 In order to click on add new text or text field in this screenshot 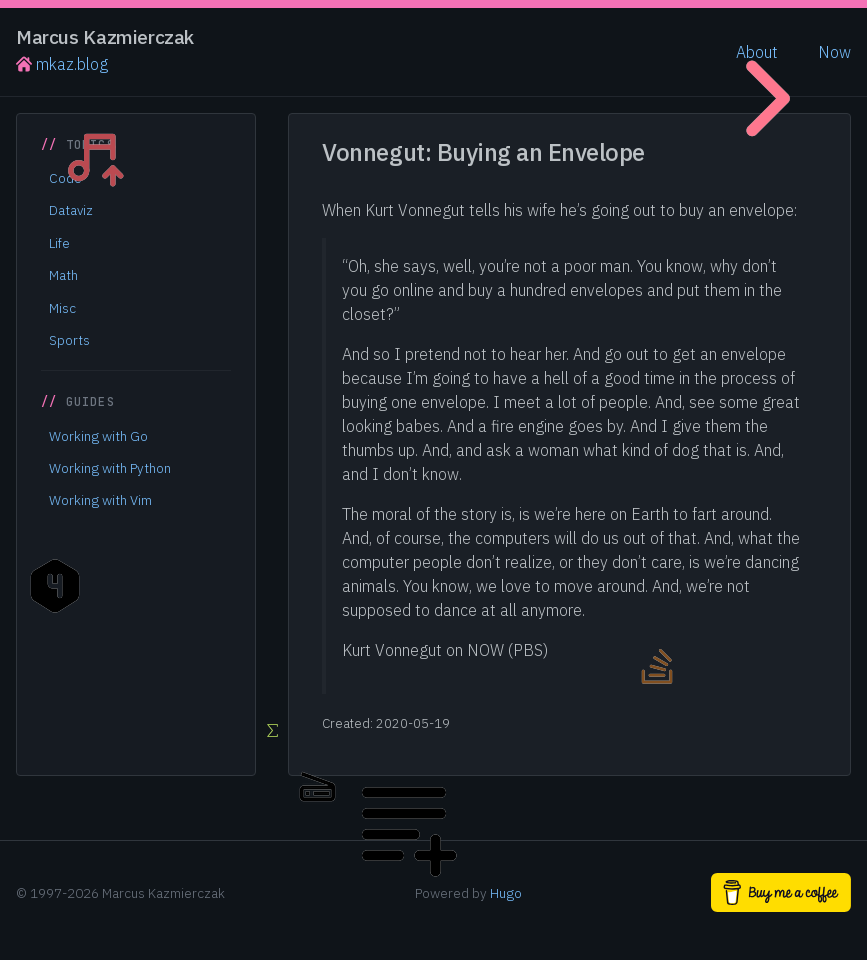, I will do `click(404, 824)`.